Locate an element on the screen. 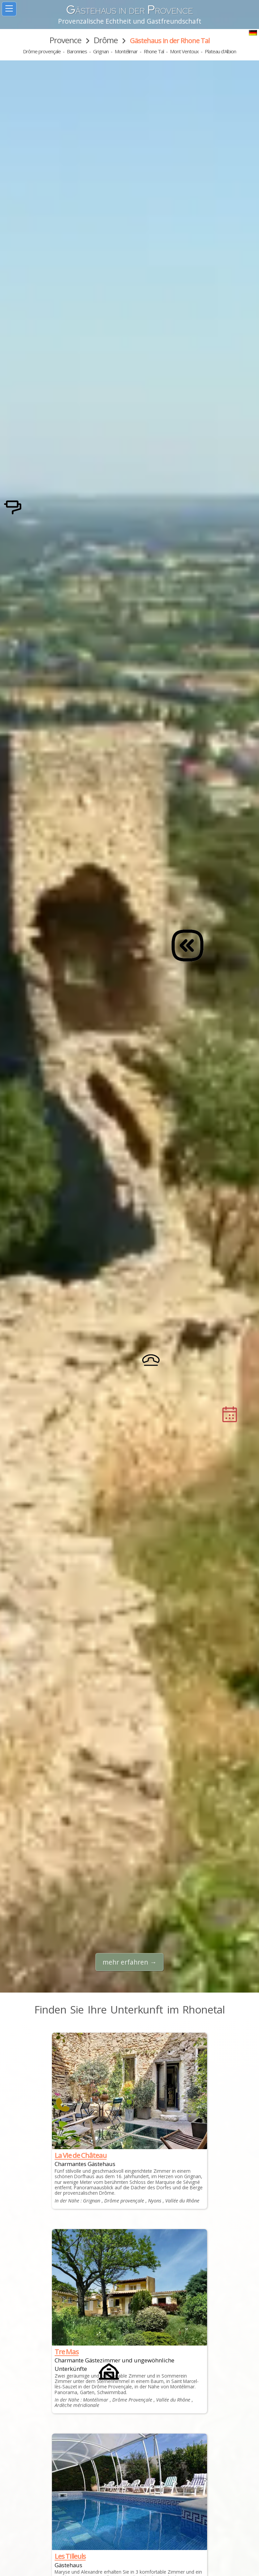 The width and height of the screenshot is (259, 2576). make a phone call is located at coordinates (62, 2105).